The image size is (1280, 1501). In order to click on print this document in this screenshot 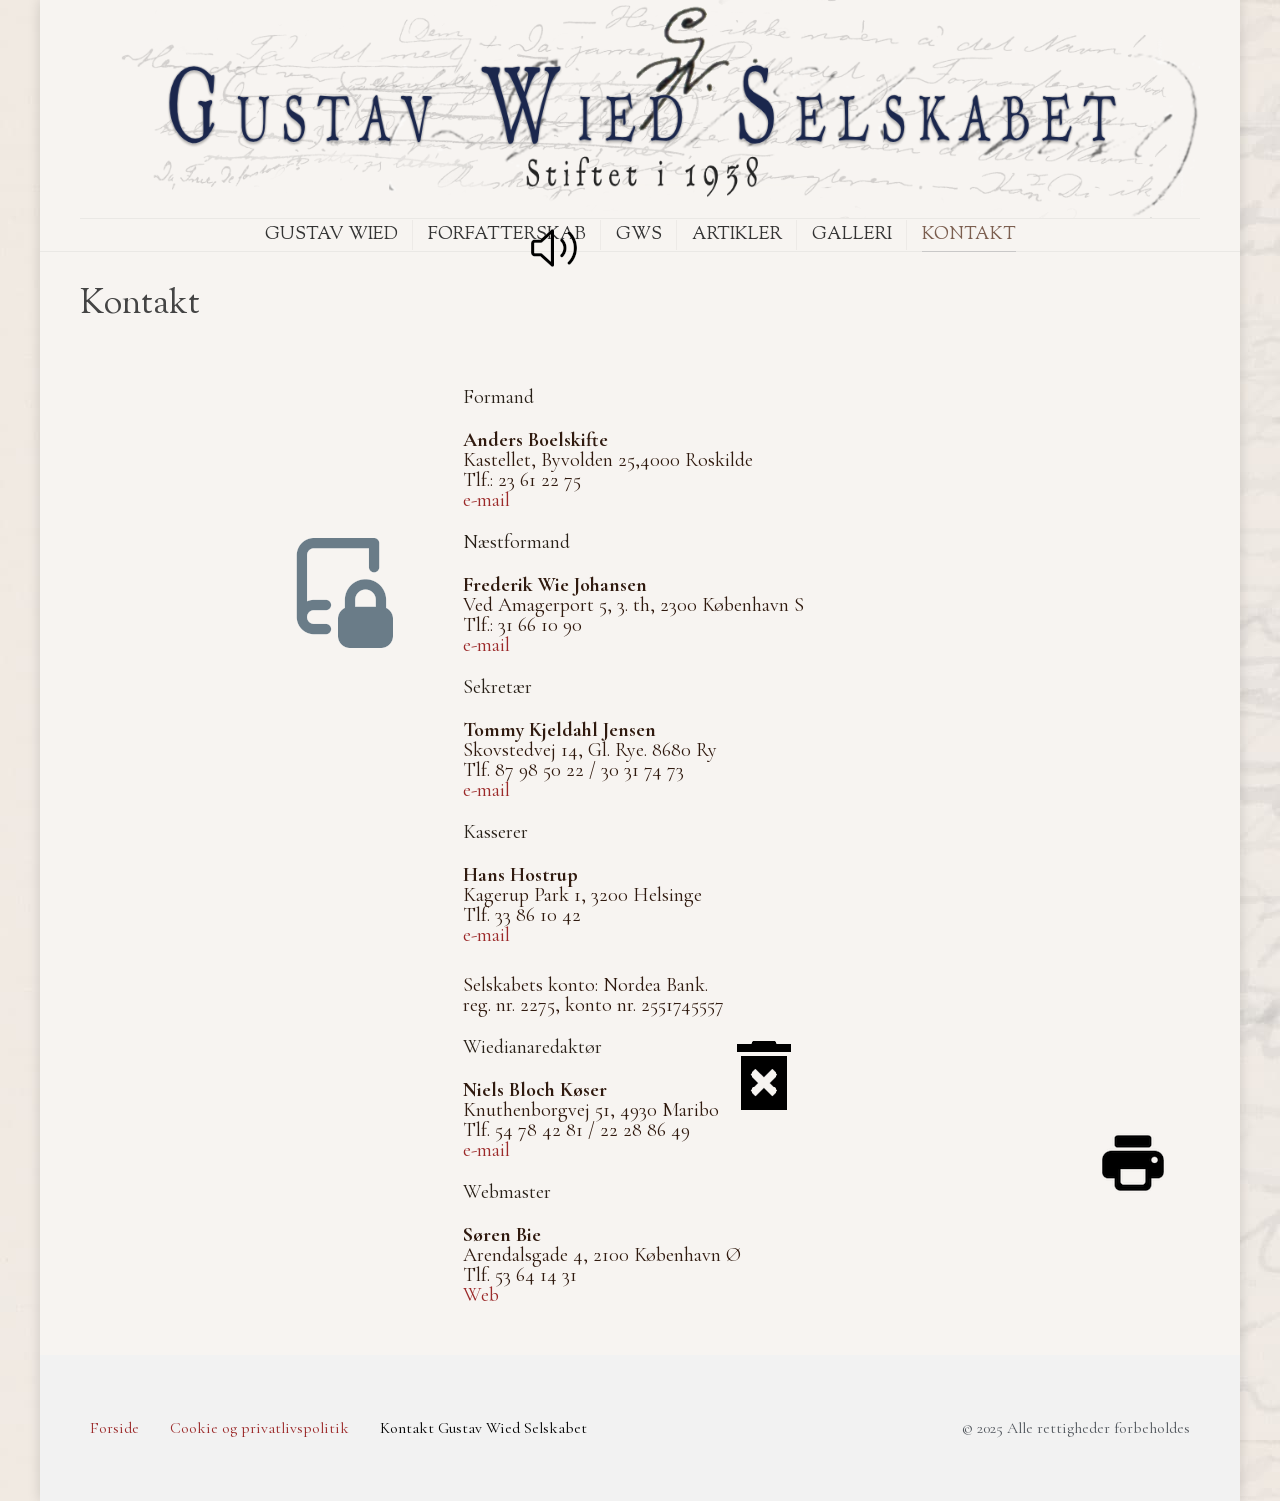, I will do `click(1133, 1163)`.